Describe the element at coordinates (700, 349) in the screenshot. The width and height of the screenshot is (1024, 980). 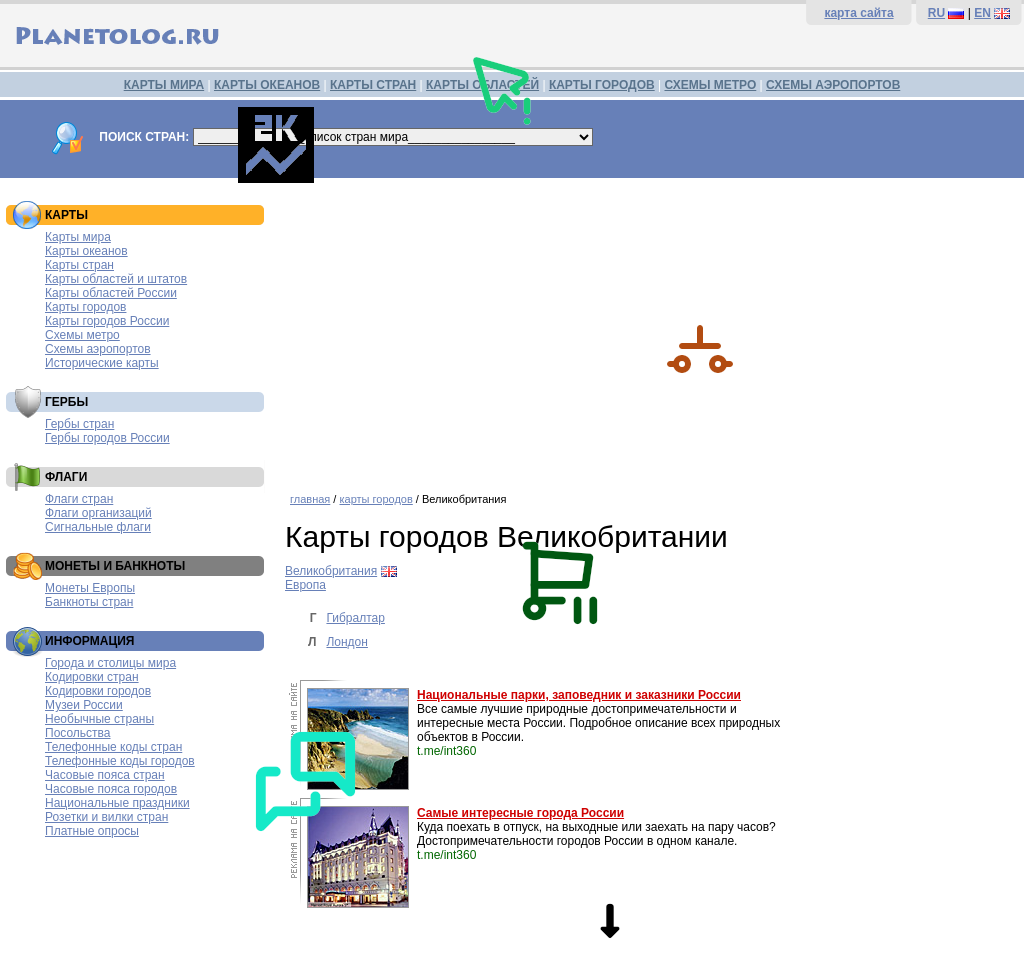
I see `represents a pushbutton component in a circuit diagram` at that location.